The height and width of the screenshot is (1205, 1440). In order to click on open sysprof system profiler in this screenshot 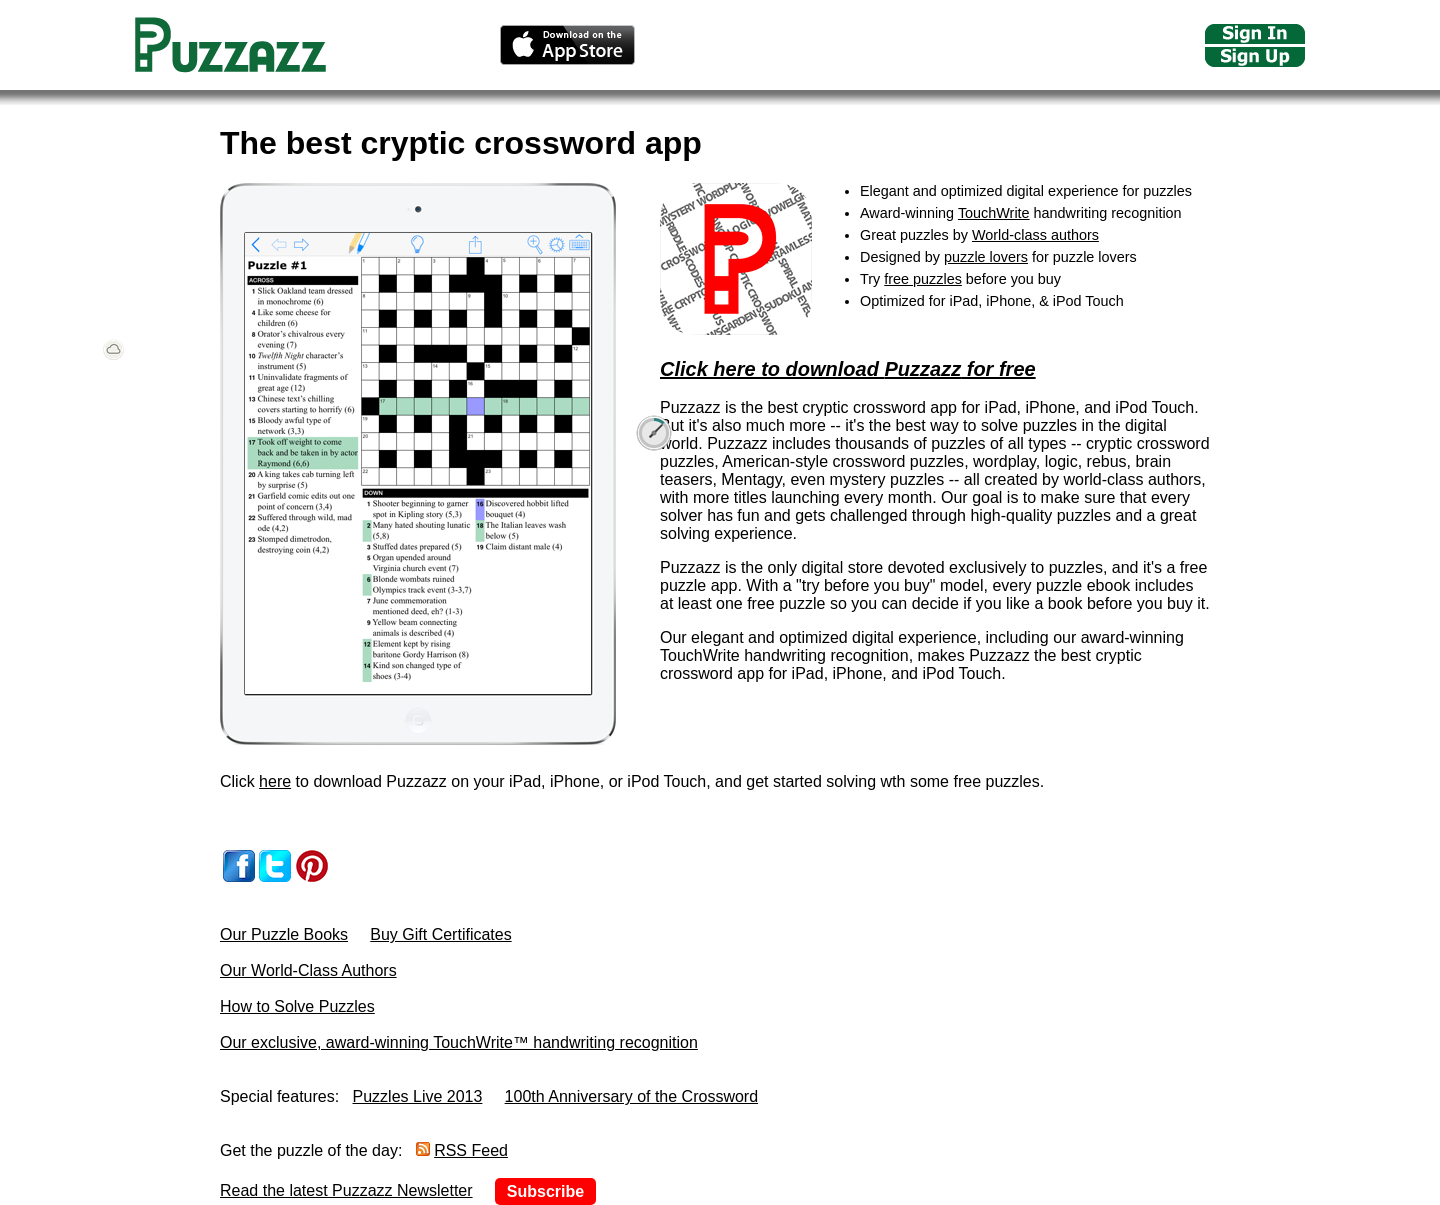, I will do `click(654, 433)`.